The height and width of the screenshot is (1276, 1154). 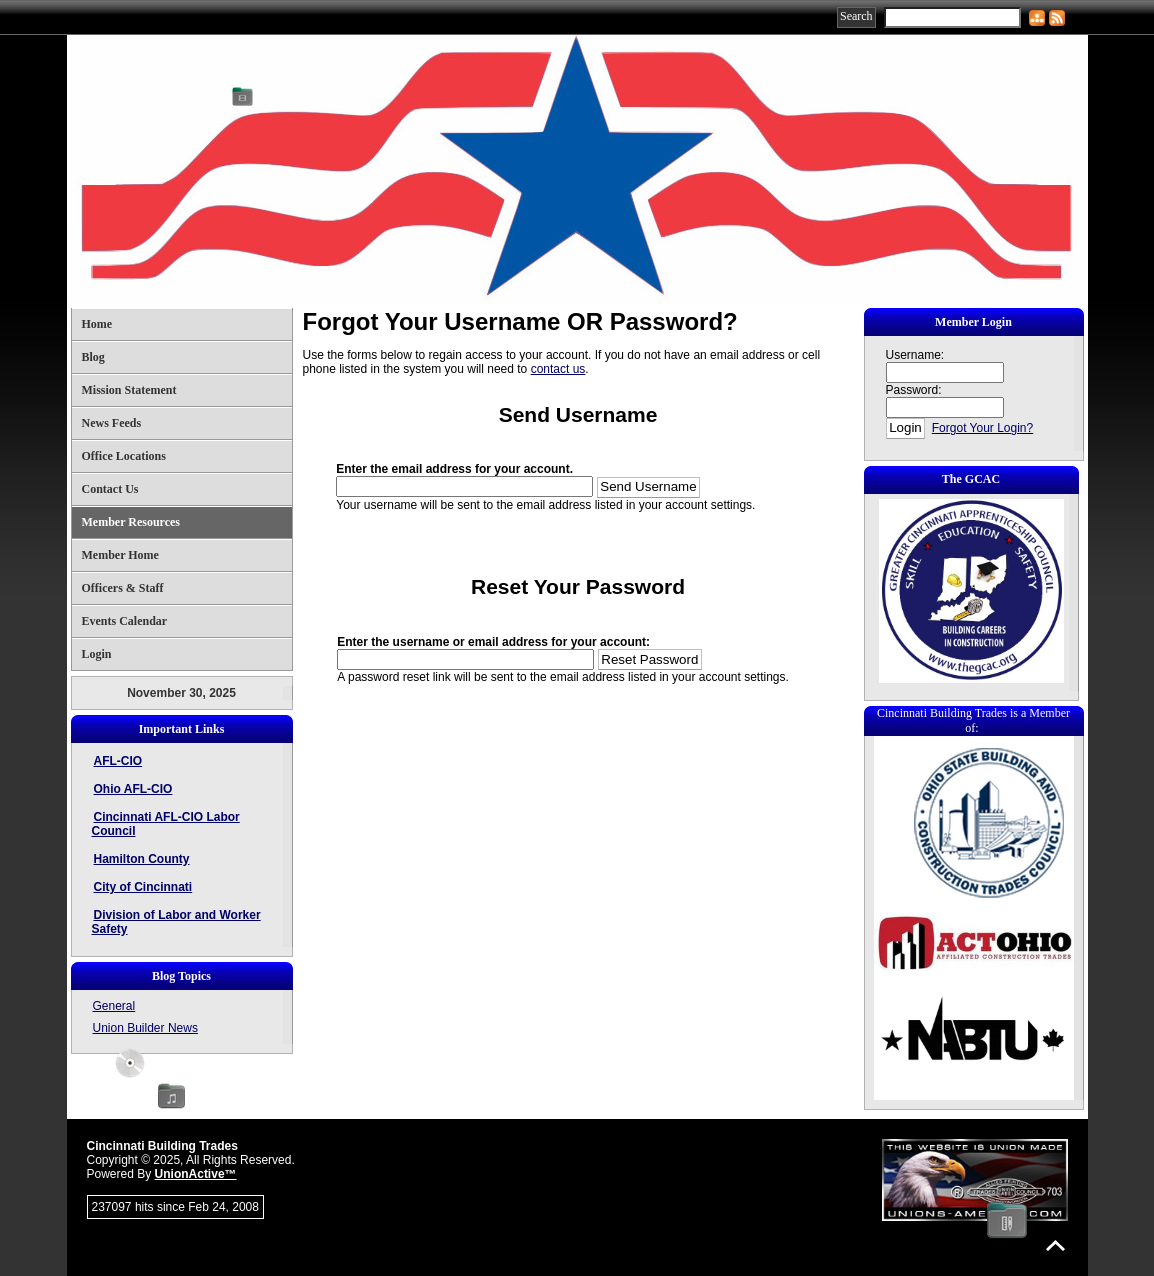 I want to click on indicates a DVD-RW drive or rewritable disc, so click(x=130, y=1063).